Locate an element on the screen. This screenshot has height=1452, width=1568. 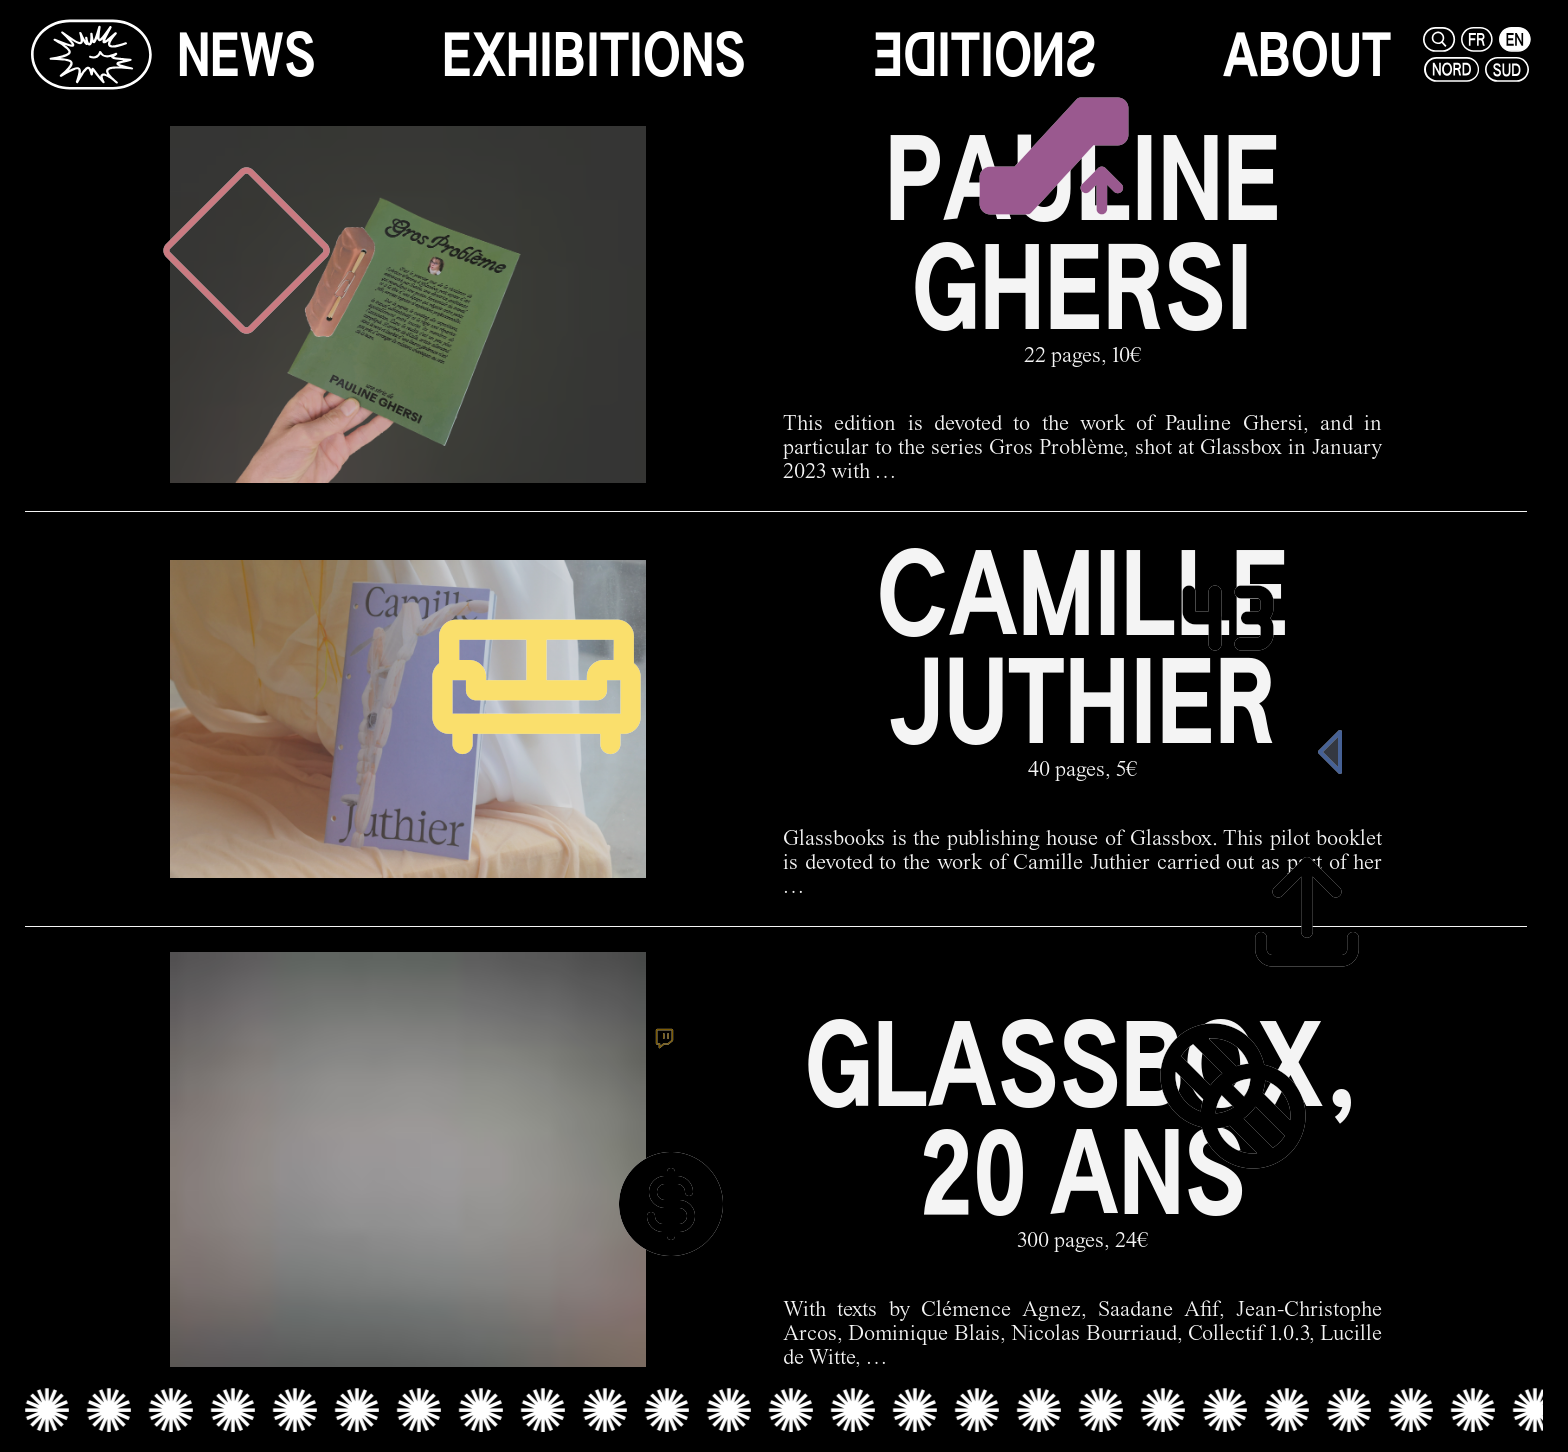
browse furniture or home decor items is located at coordinates (536, 683).